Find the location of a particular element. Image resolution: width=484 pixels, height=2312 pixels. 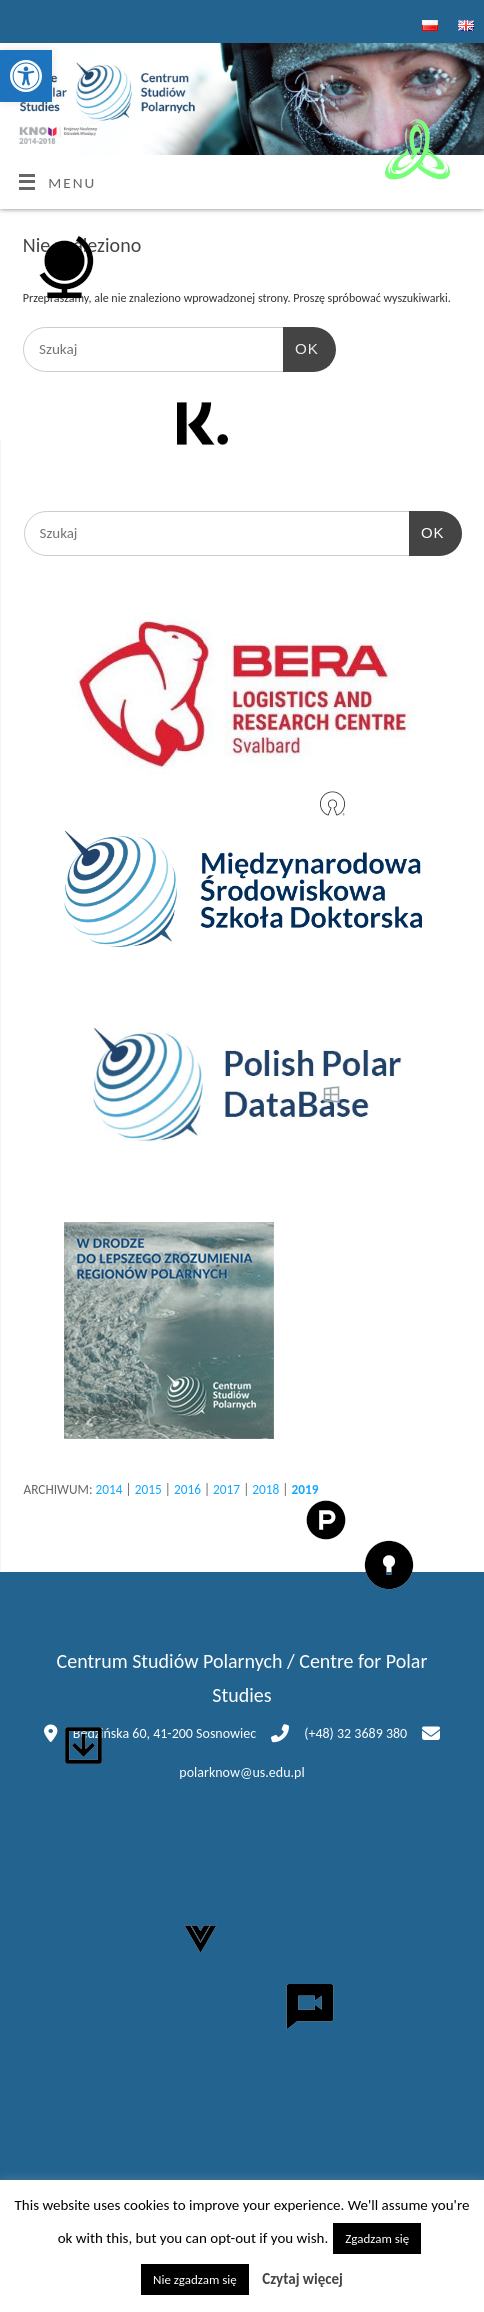

open windows settings or system options is located at coordinates (331, 1094).